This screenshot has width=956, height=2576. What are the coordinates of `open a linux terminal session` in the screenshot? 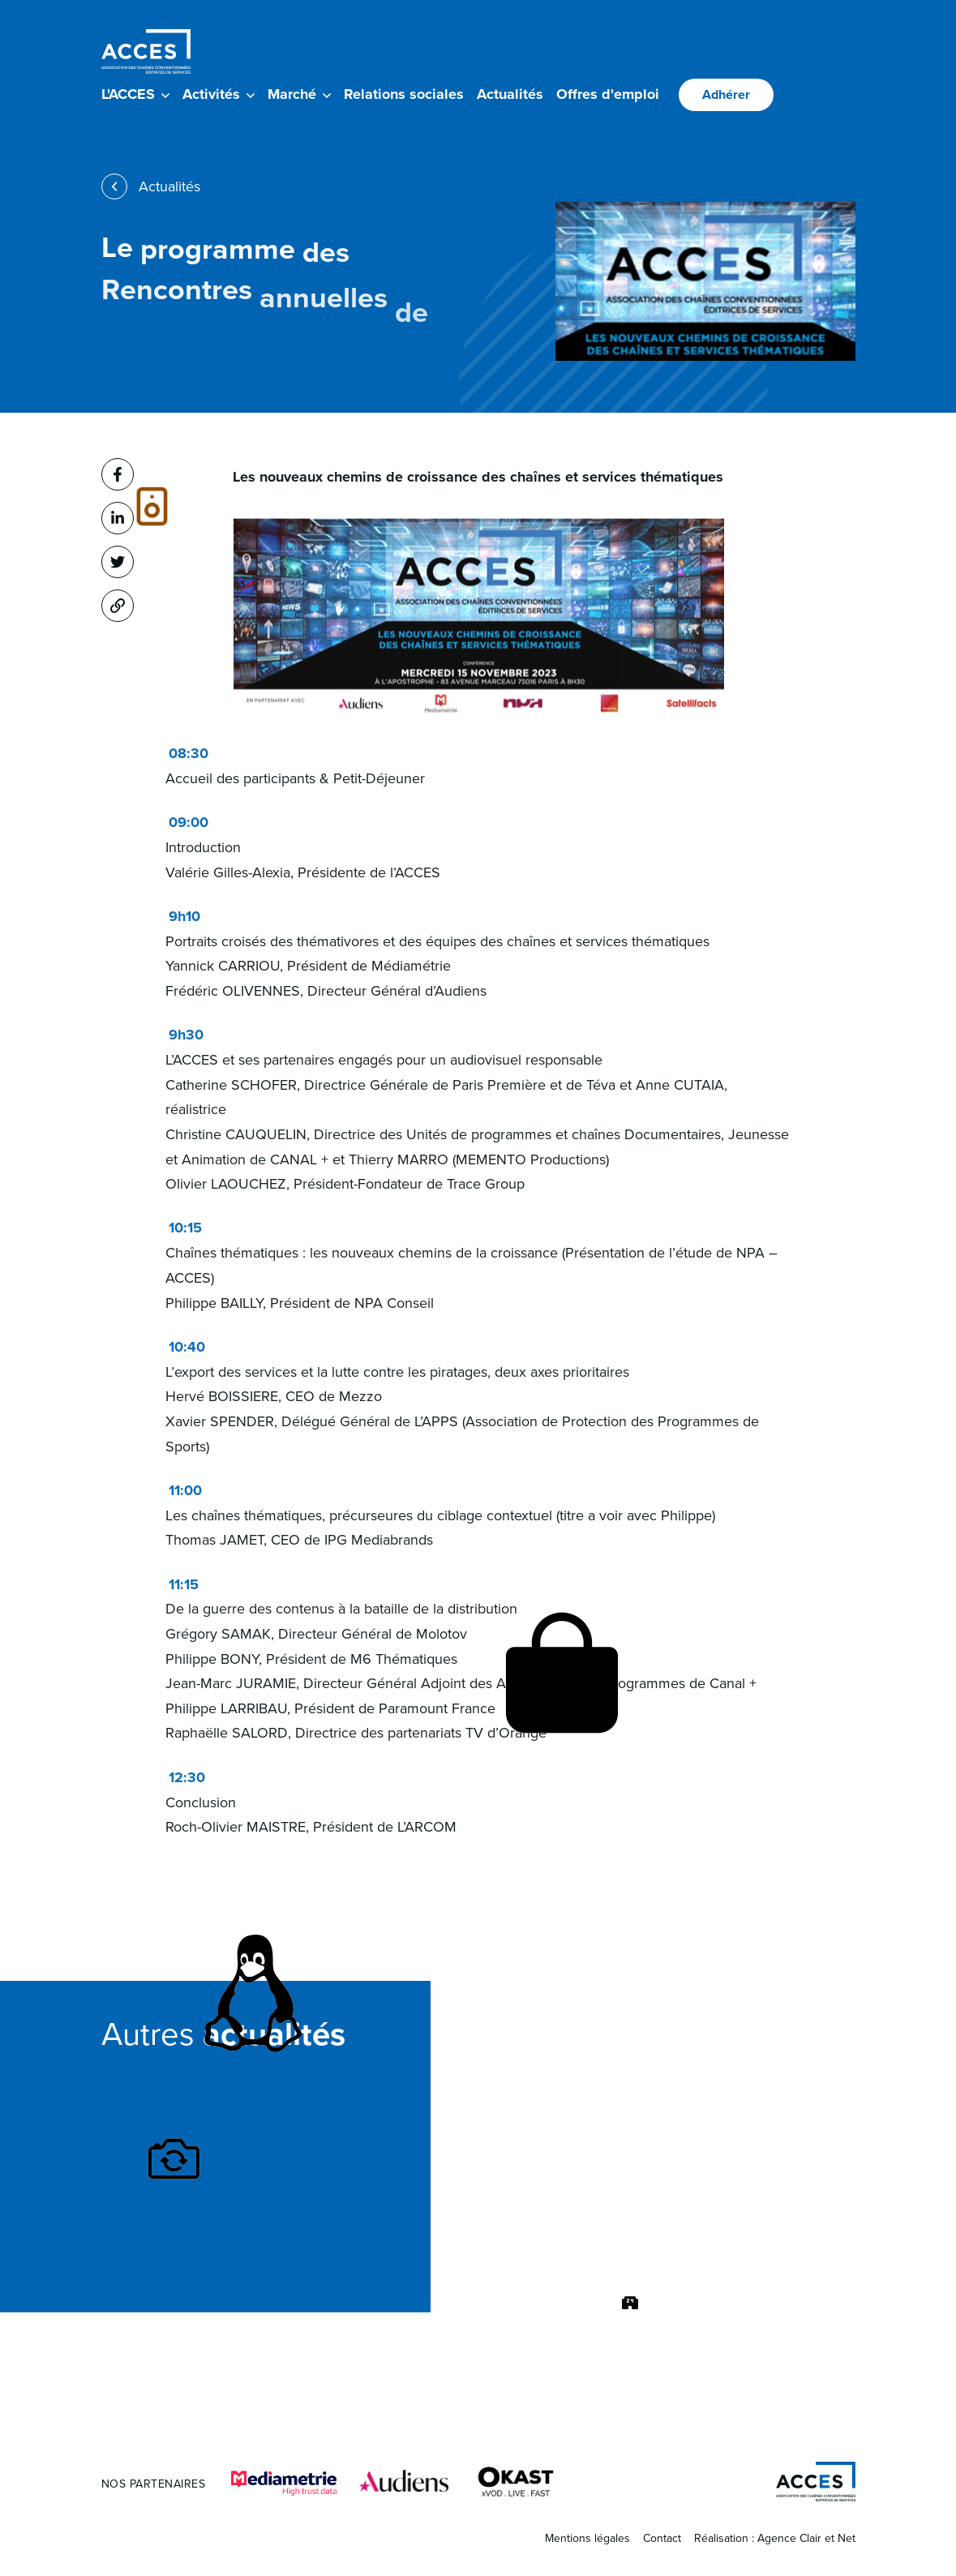 It's located at (253, 1993).